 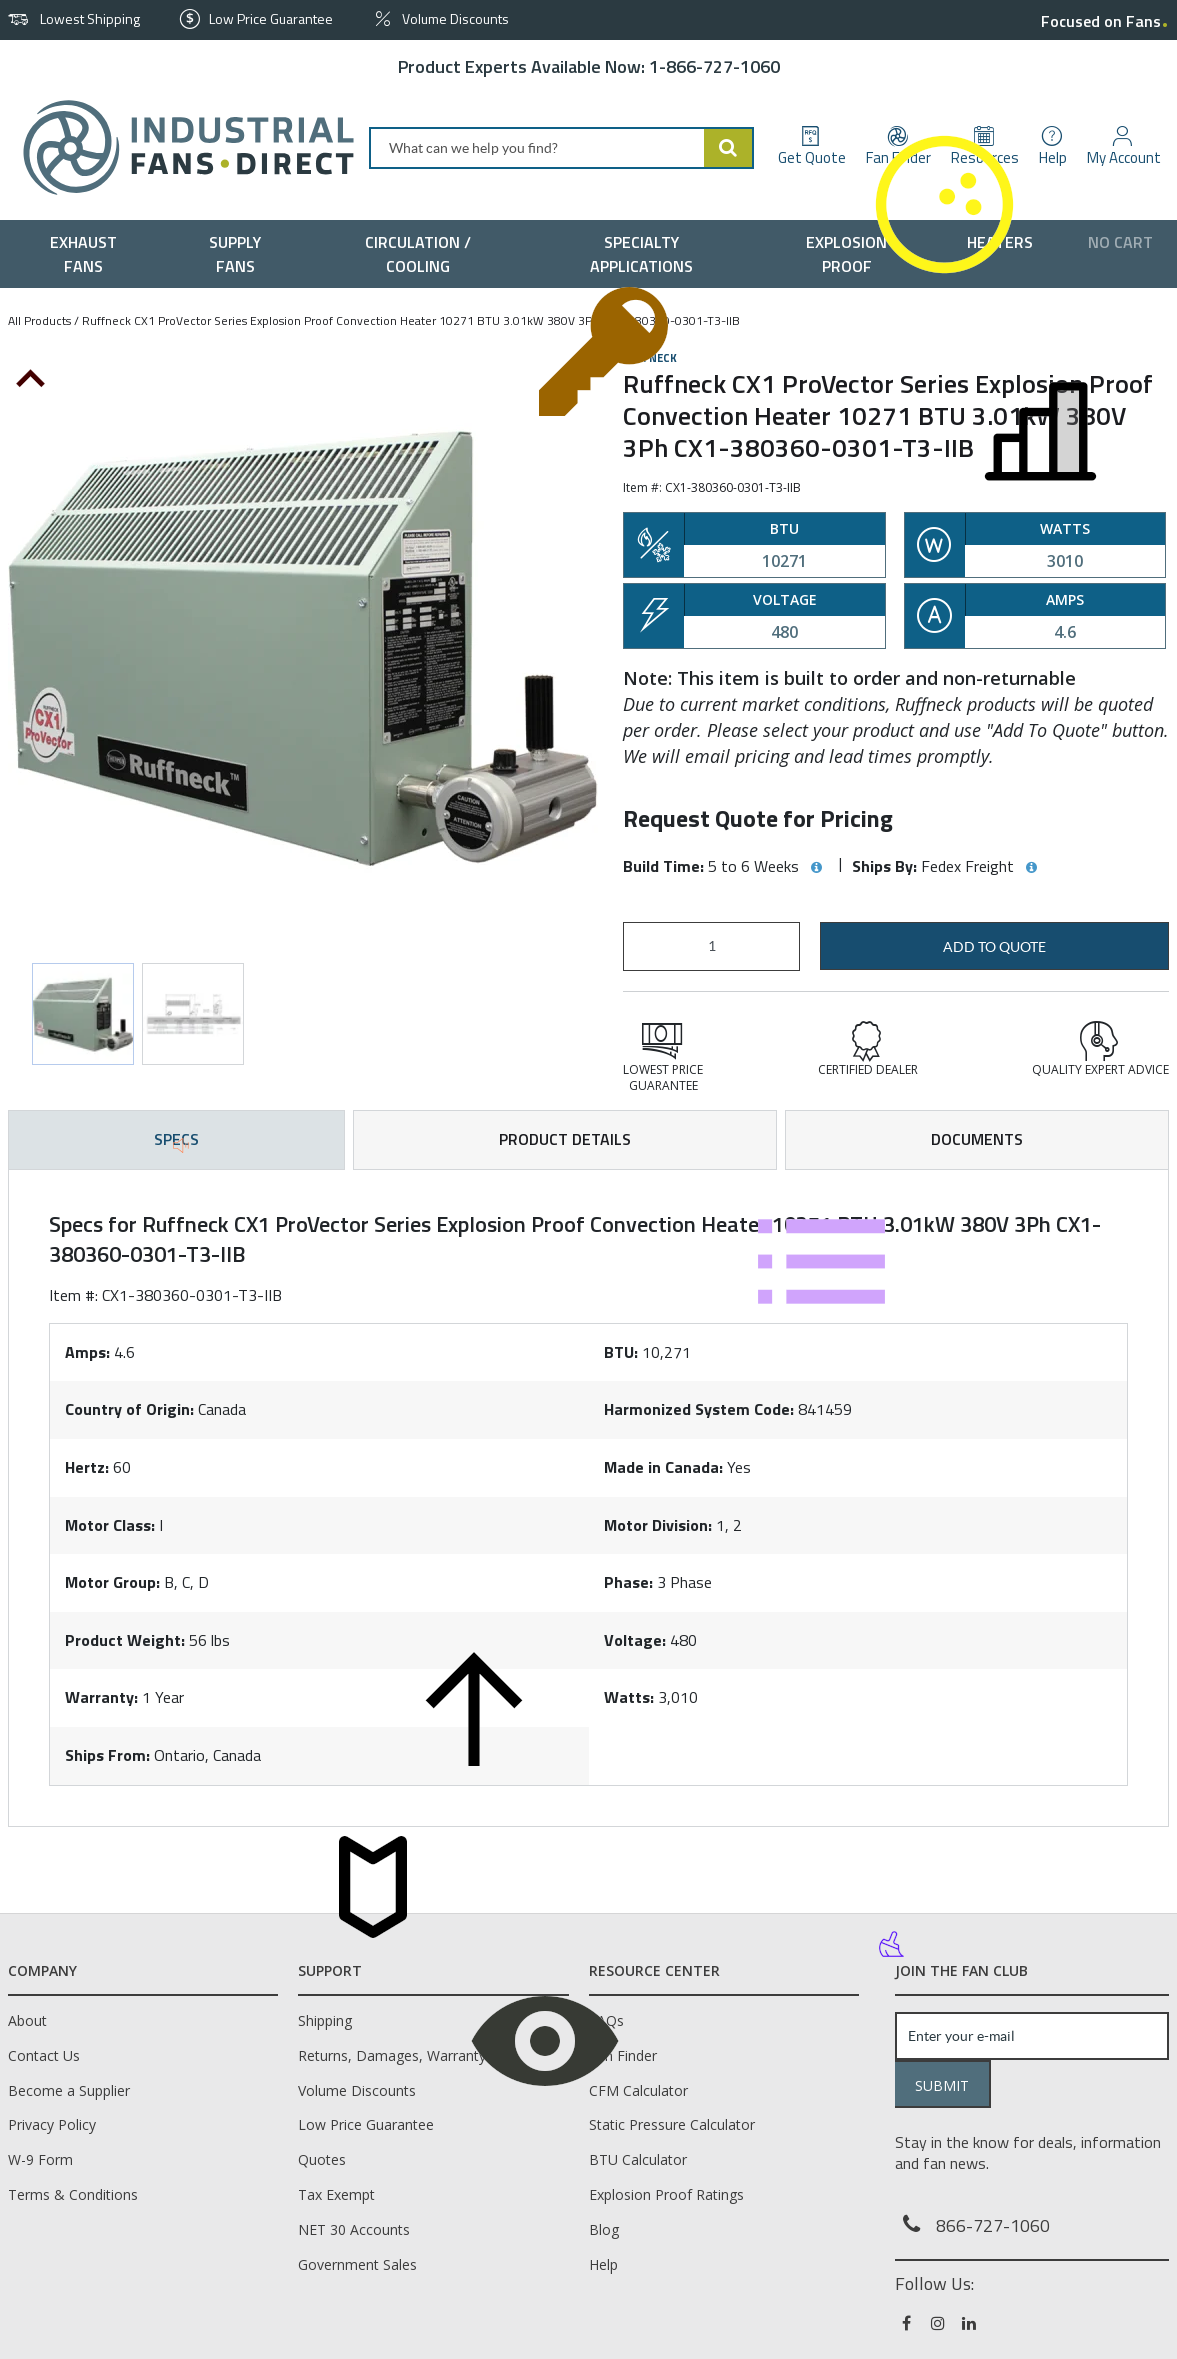 What do you see at coordinates (180, 1145) in the screenshot?
I see `increase or adjust volume` at bounding box center [180, 1145].